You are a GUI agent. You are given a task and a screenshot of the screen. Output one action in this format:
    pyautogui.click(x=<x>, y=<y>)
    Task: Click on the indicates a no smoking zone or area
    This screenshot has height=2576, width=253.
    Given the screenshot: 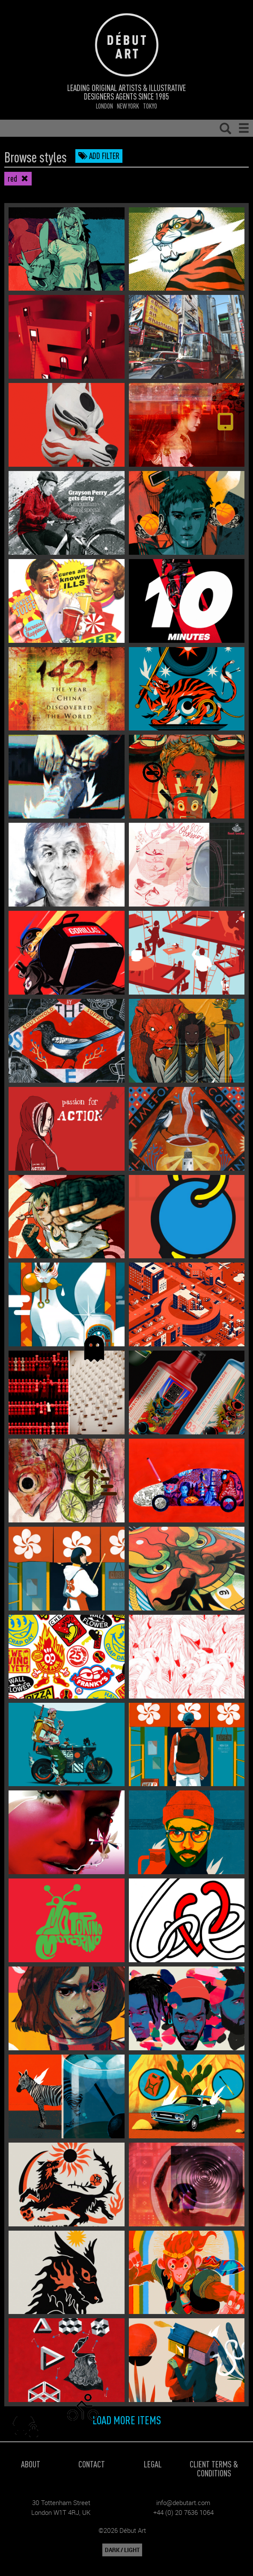 What is the action you would take?
    pyautogui.click(x=153, y=772)
    